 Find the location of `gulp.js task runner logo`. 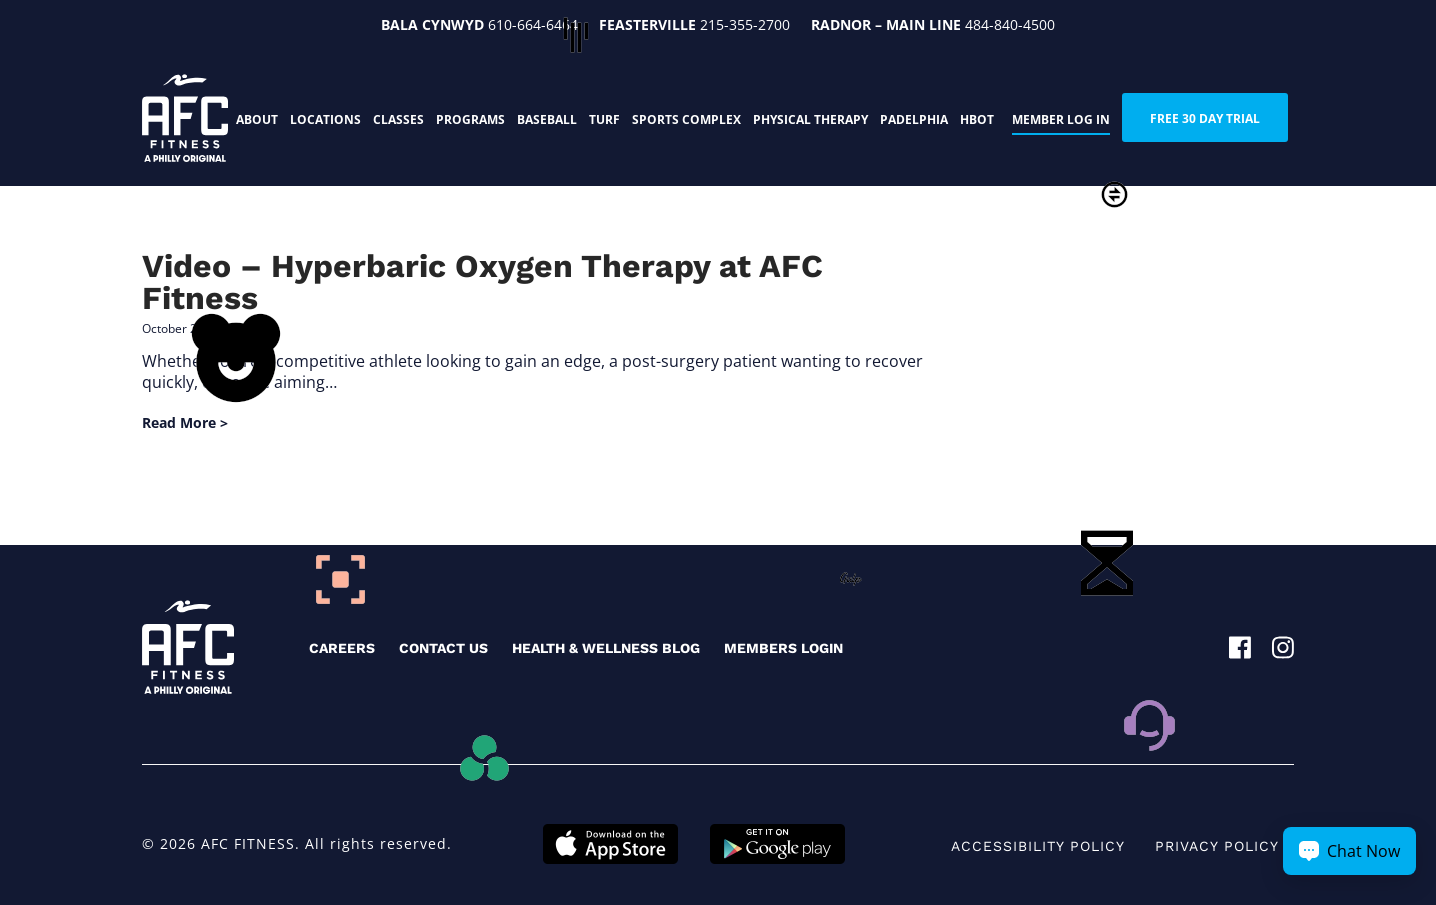

gulp.js task runner logo is located at coordinates (851, 579).